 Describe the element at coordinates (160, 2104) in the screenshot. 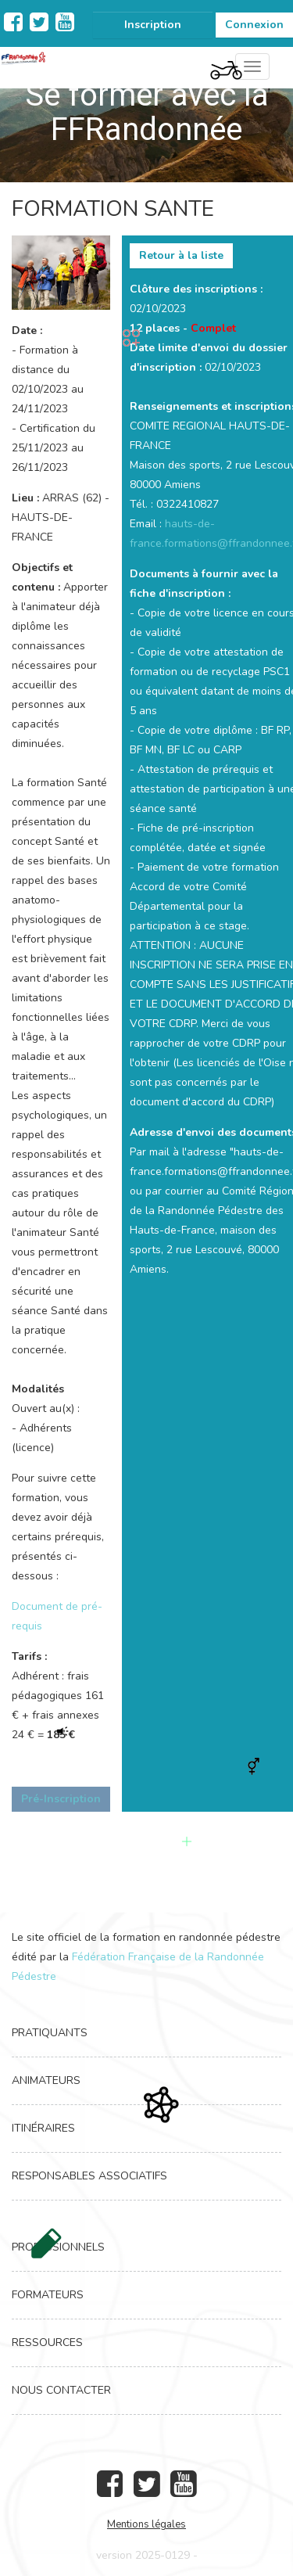

I see `connect to the fediverse network` at that location.